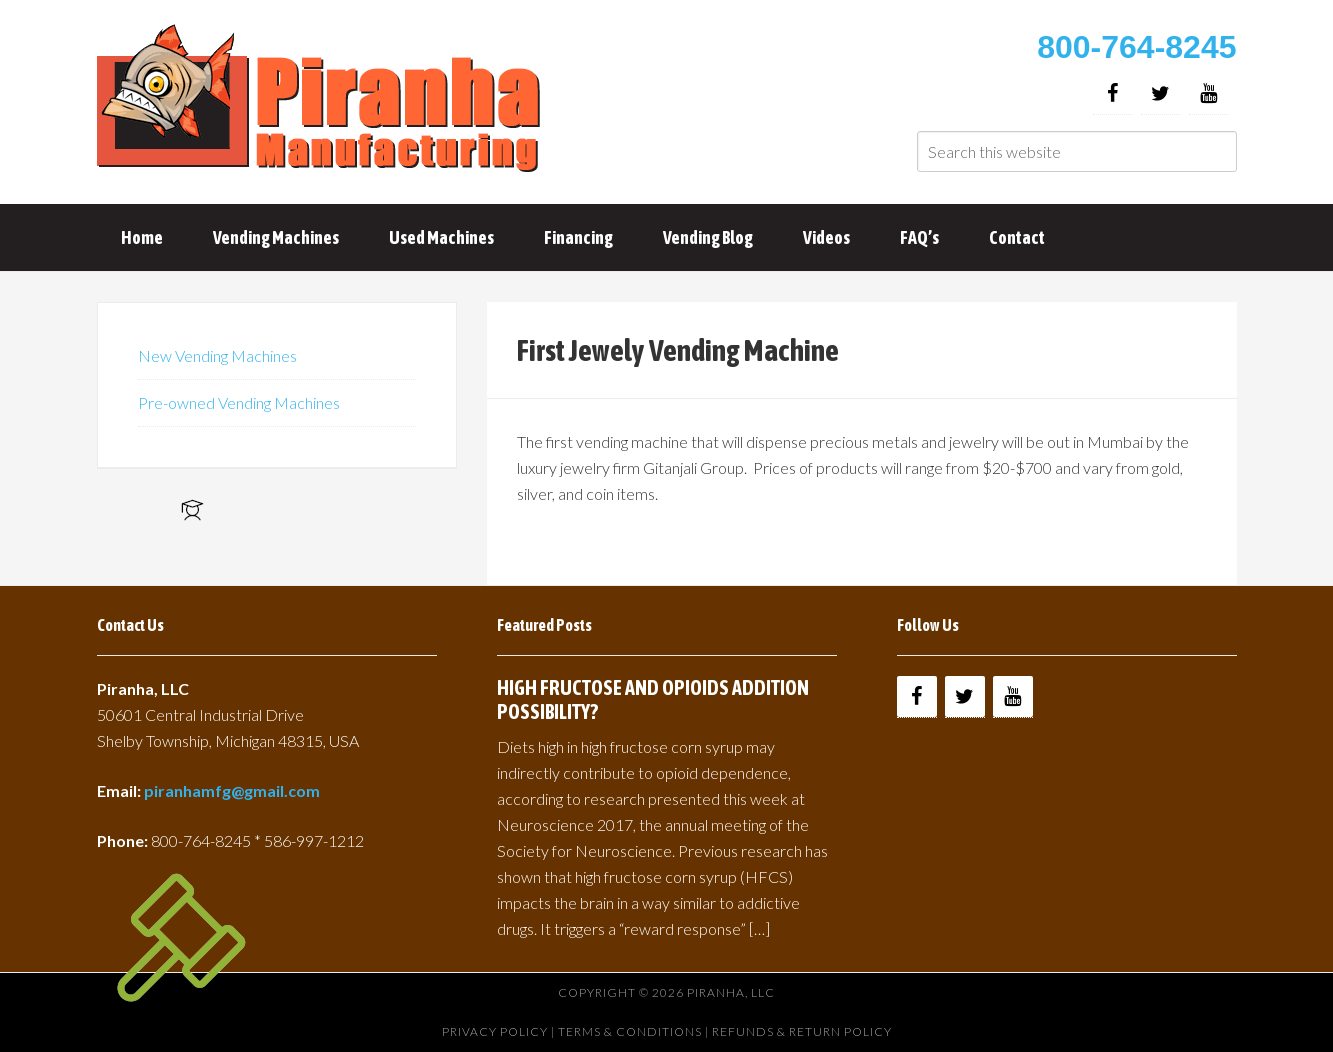 This screenshot has height=1052, width=1333. I want to click on view student profile or account, so click(192, 510).